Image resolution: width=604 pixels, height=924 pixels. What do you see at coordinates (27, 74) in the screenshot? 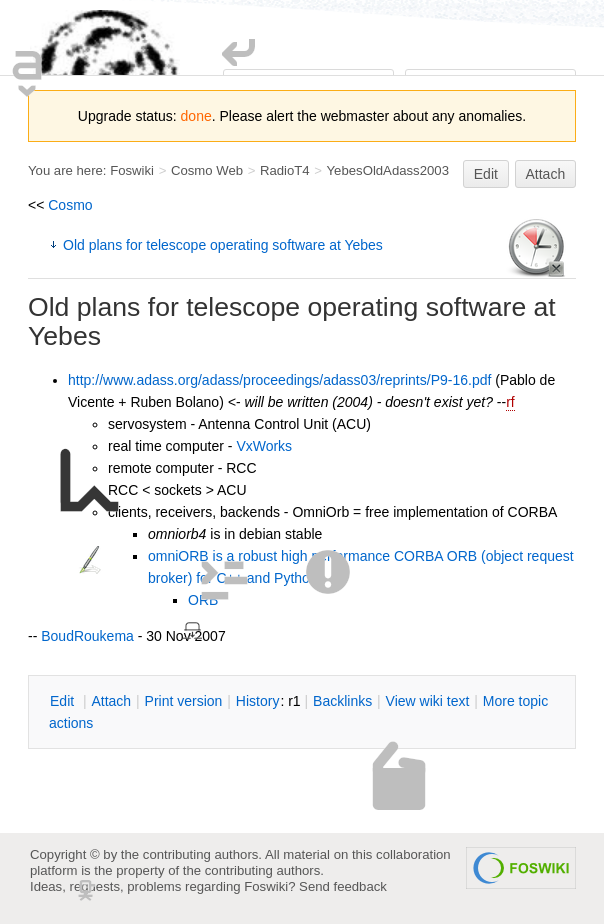
I see `insert text at cursor position` at bounding box center [27, 74].